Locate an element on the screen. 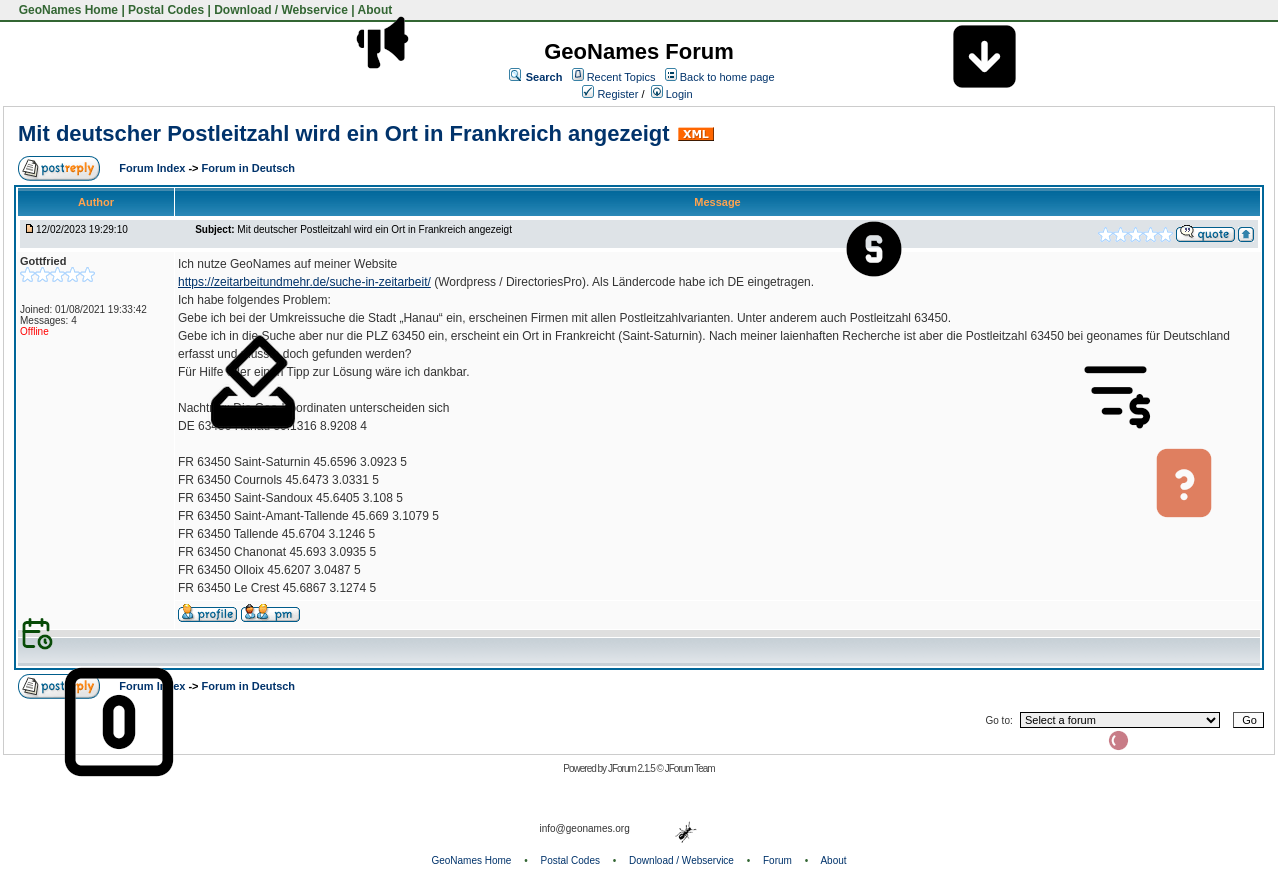 The height and width of the screenshot is (876, 1278). make an announcement or broadcast is located at coordinates (382, 42).